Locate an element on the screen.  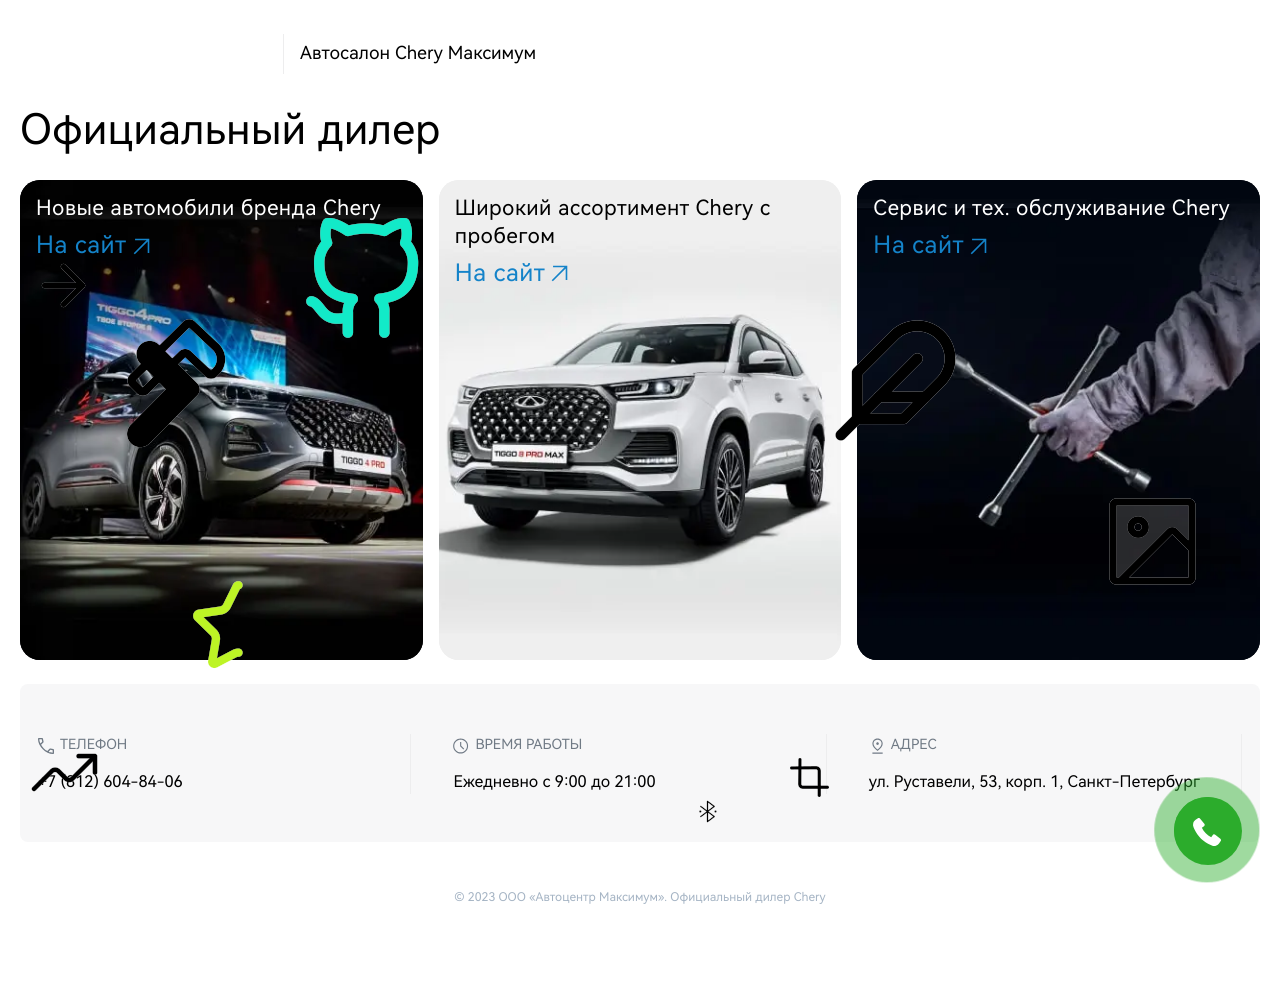
access plumbing or maintenance tools is located at coordinates (170, 383).